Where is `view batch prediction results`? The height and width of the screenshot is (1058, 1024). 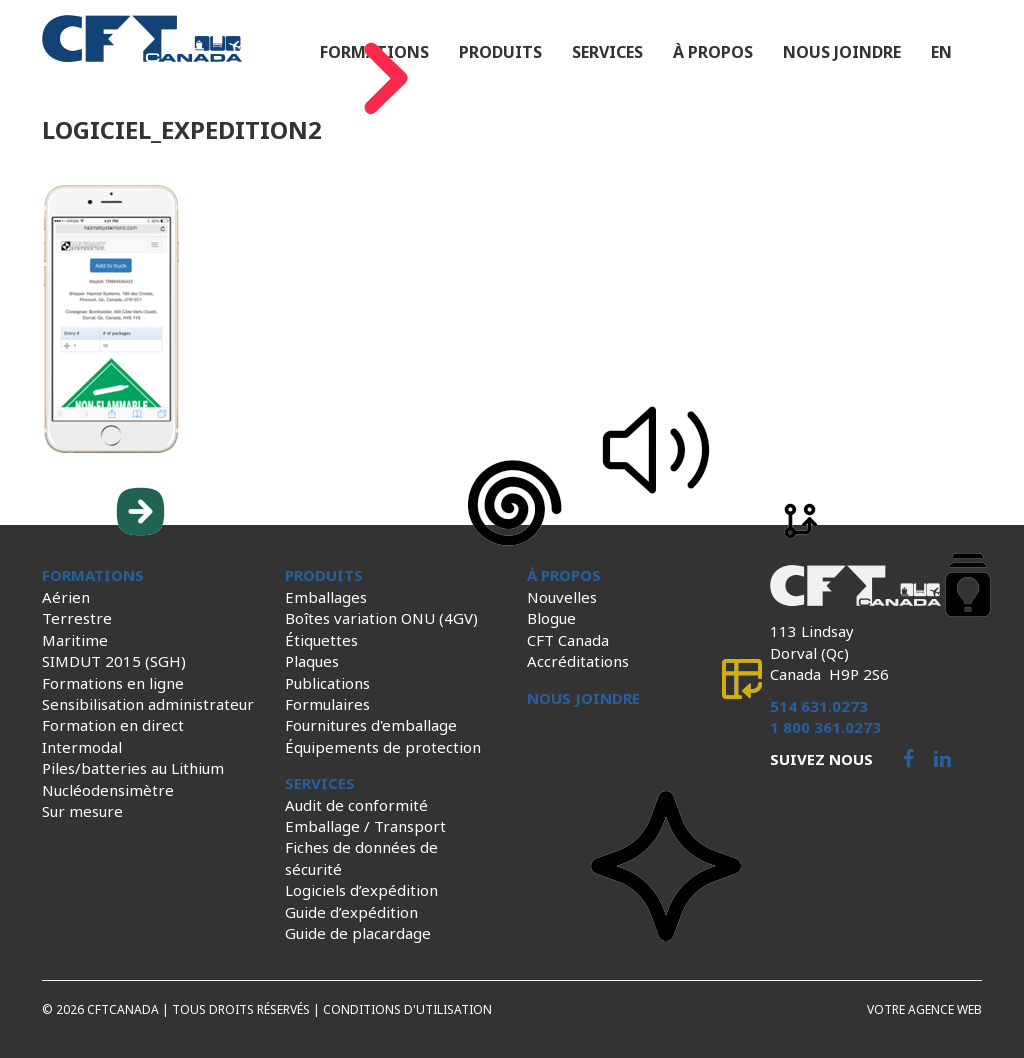
view batch prediction results is located at coordinates (968, 585).